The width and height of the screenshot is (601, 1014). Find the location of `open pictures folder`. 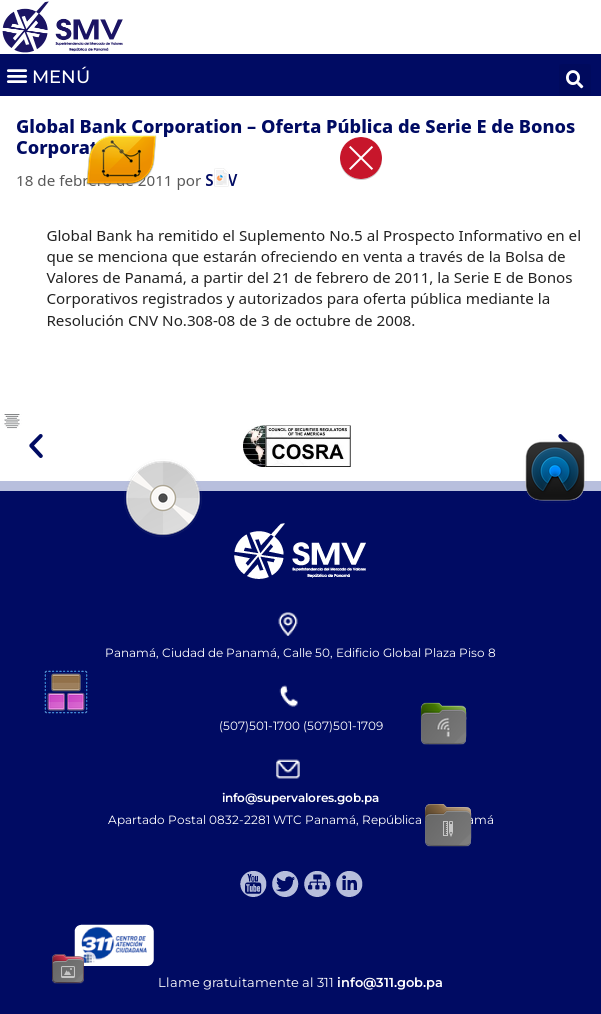

open pictures folder is located at coordinates (68, 968).